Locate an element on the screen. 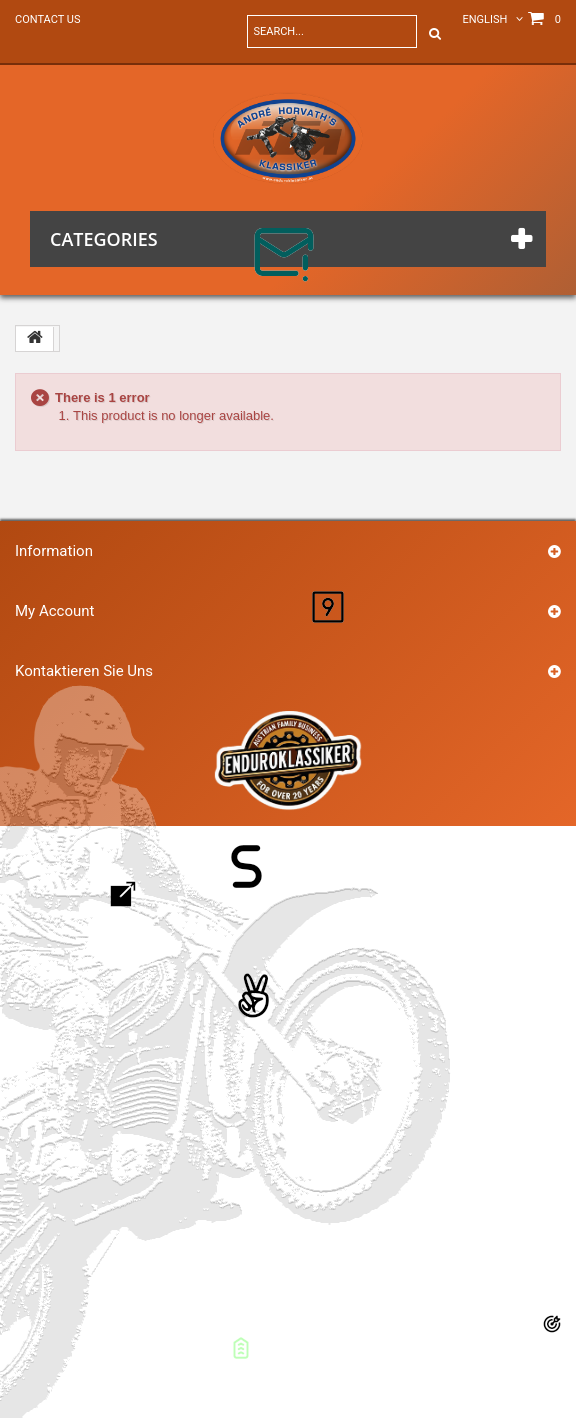 This screenshot has height=1418, width=576. view military or user rank status is located at coordinates (241, 1348).